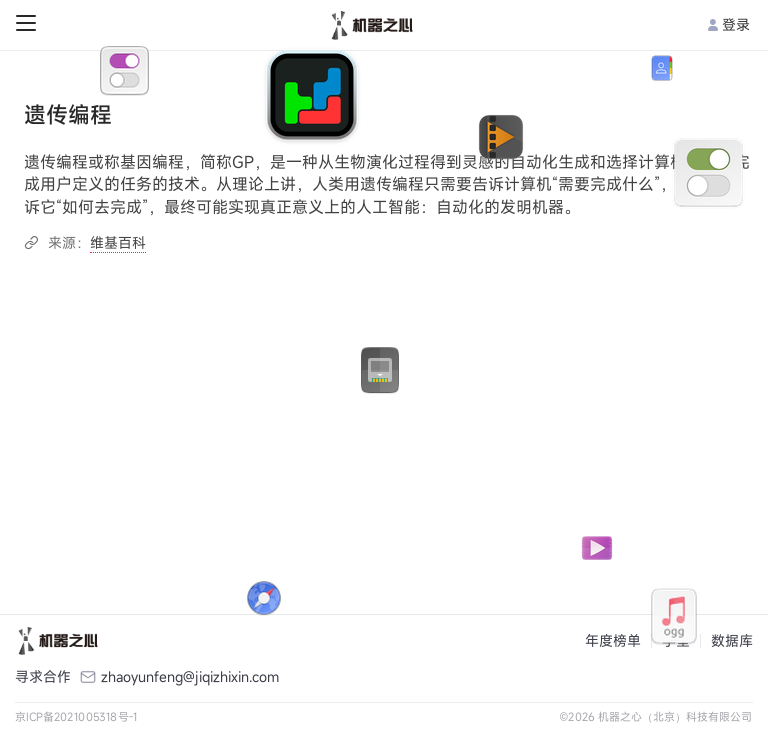 This screenshot has width=768, height=730. Describe the element at coordinates (674, 616) in the screenshot. I see `an ogg vorbis audio file` at that location.